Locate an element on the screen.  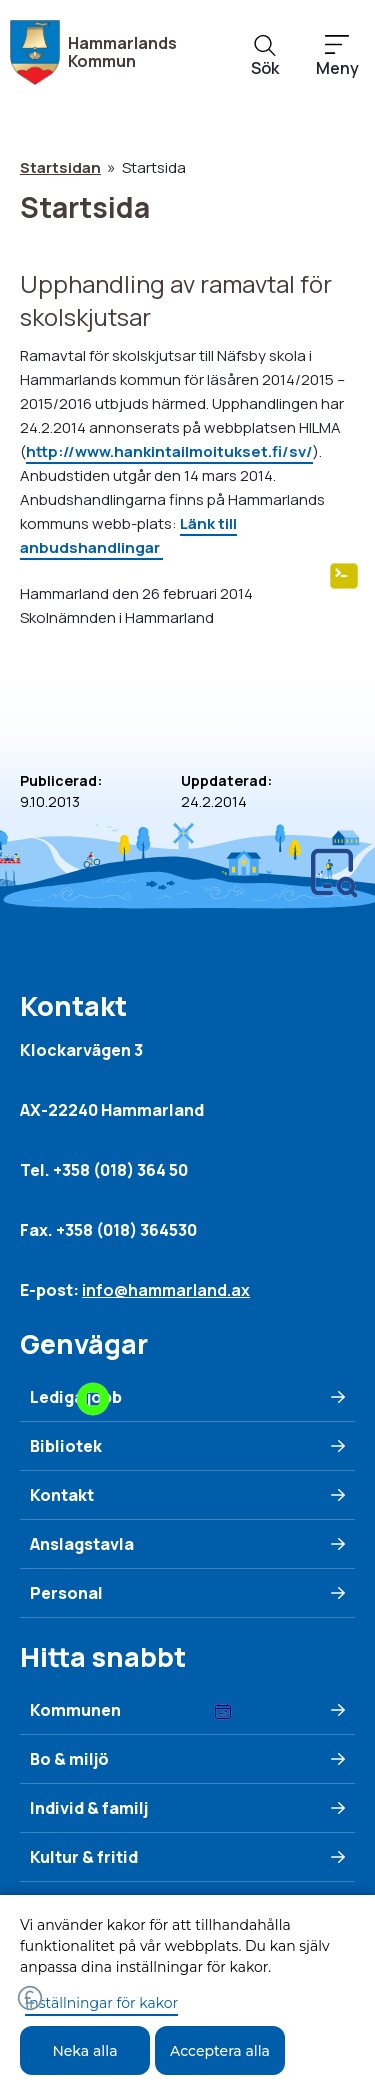
stop media playback is located at coordinates (93, 1399).